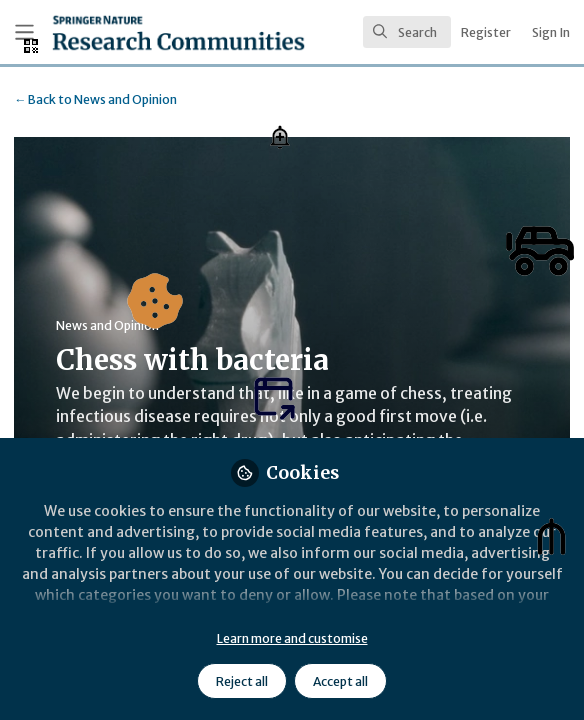  Describe the element at coordinates (155, 301) in the screenshot. I see `manage cookie consent preferences` at that location.